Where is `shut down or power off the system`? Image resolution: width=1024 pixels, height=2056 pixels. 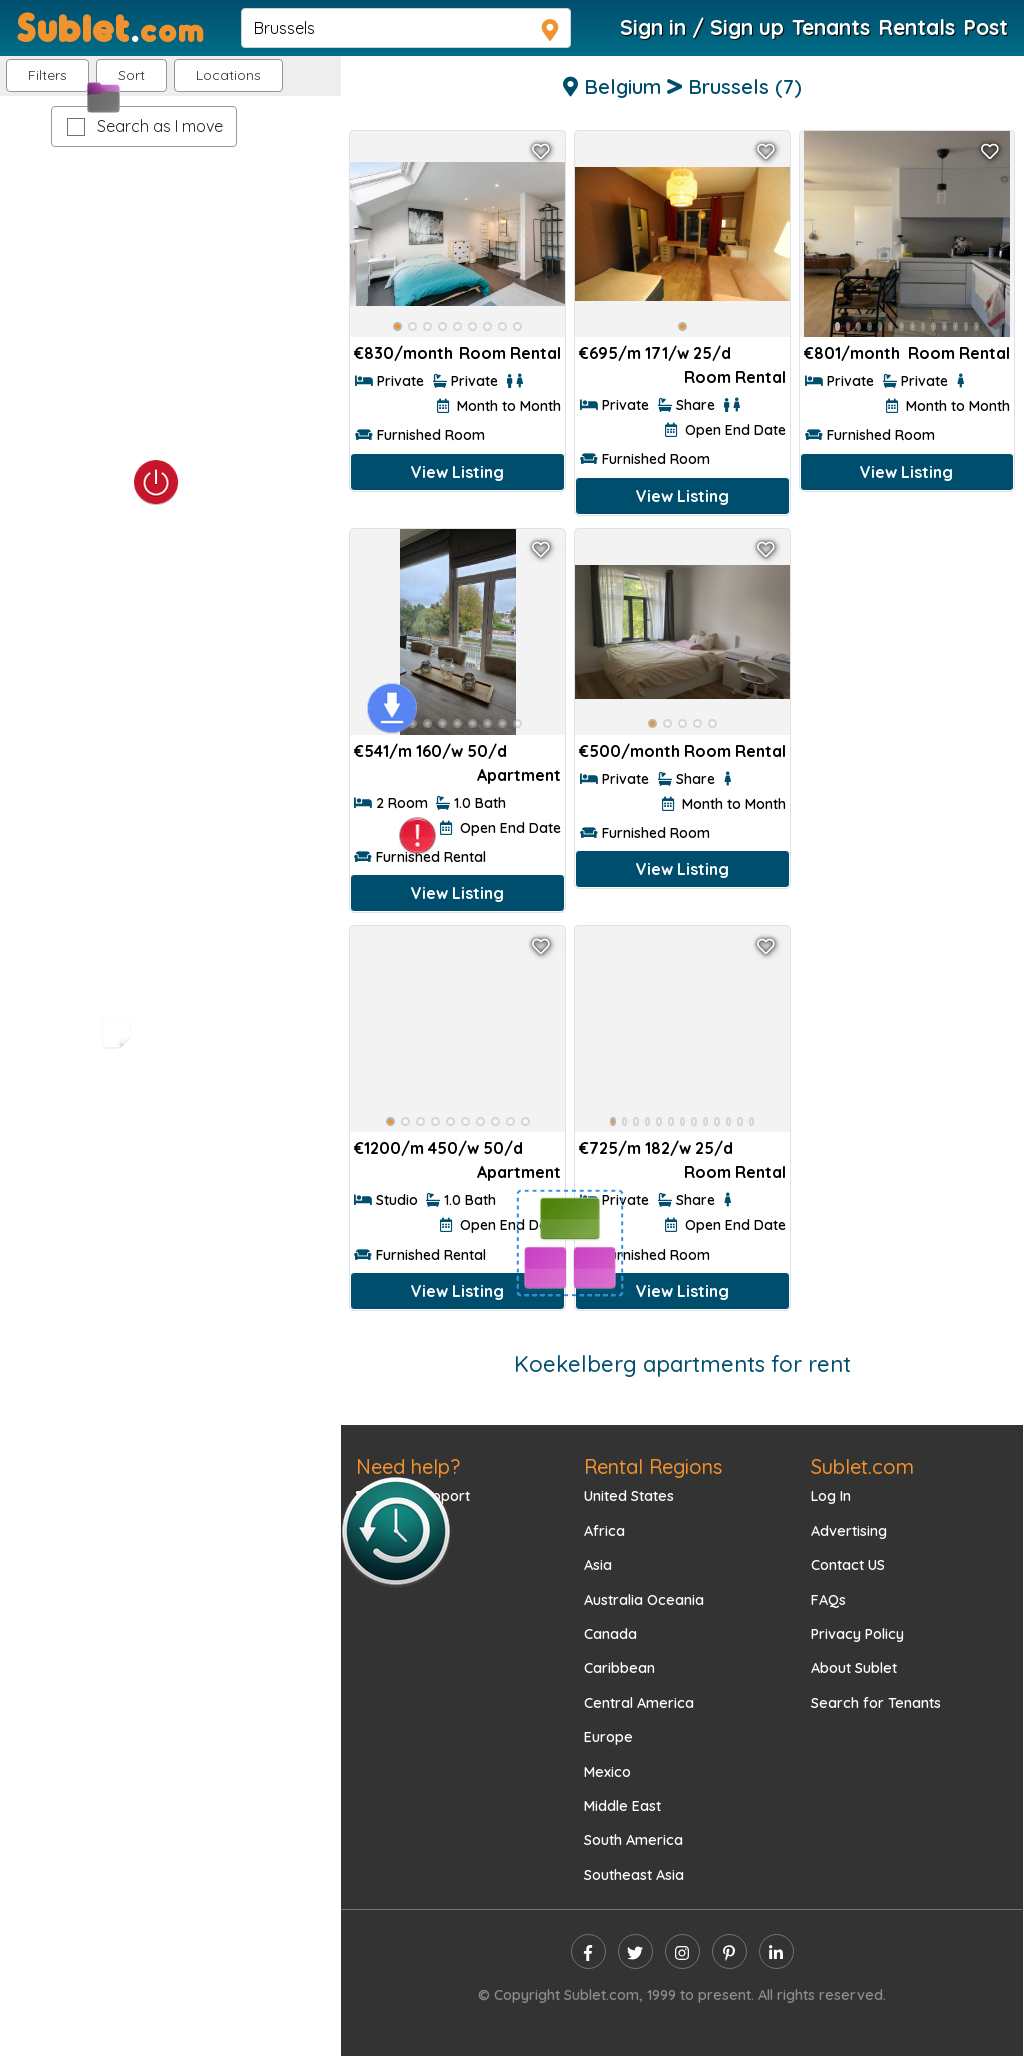
shut down or power off the system is located at coordinates (157, 483).